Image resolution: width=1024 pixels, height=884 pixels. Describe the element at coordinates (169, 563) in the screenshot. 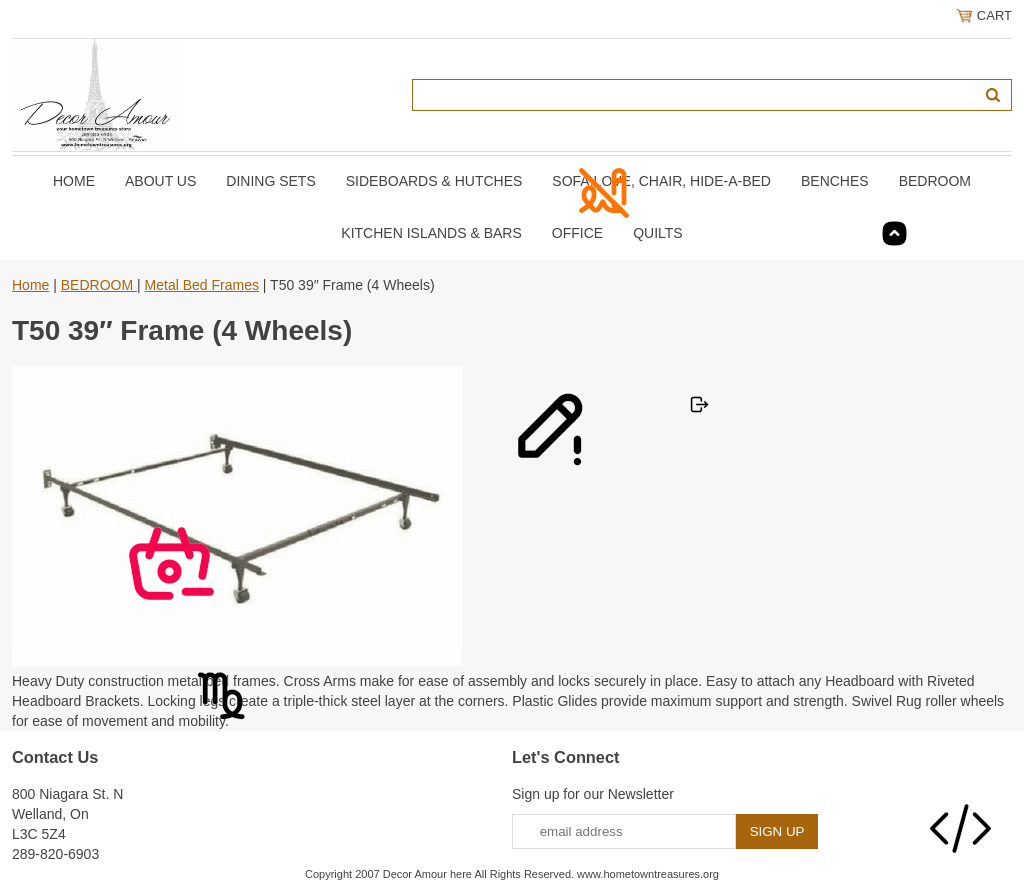

I see `remove item from basket` at that location.